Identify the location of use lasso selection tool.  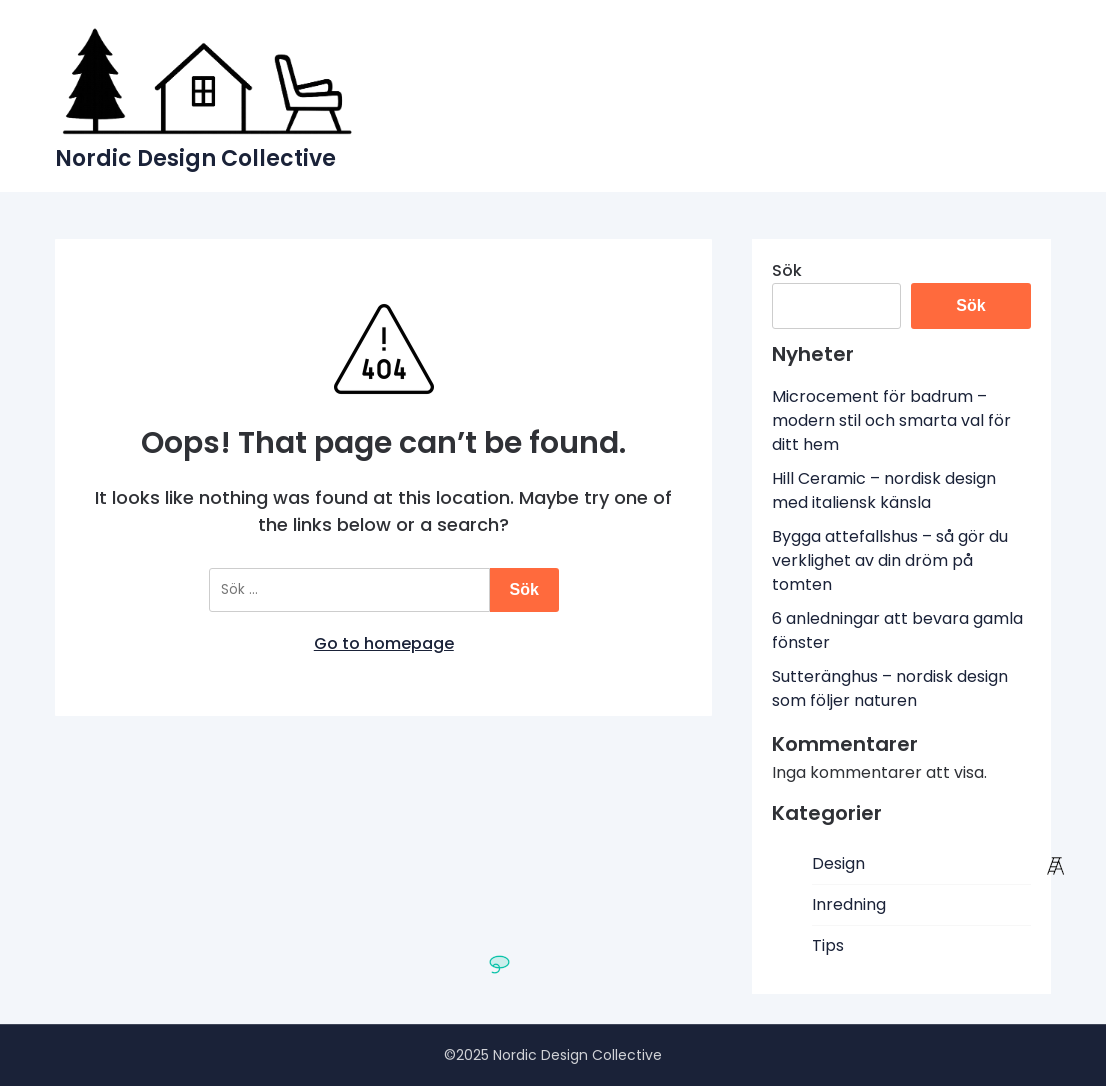
(499, 963).